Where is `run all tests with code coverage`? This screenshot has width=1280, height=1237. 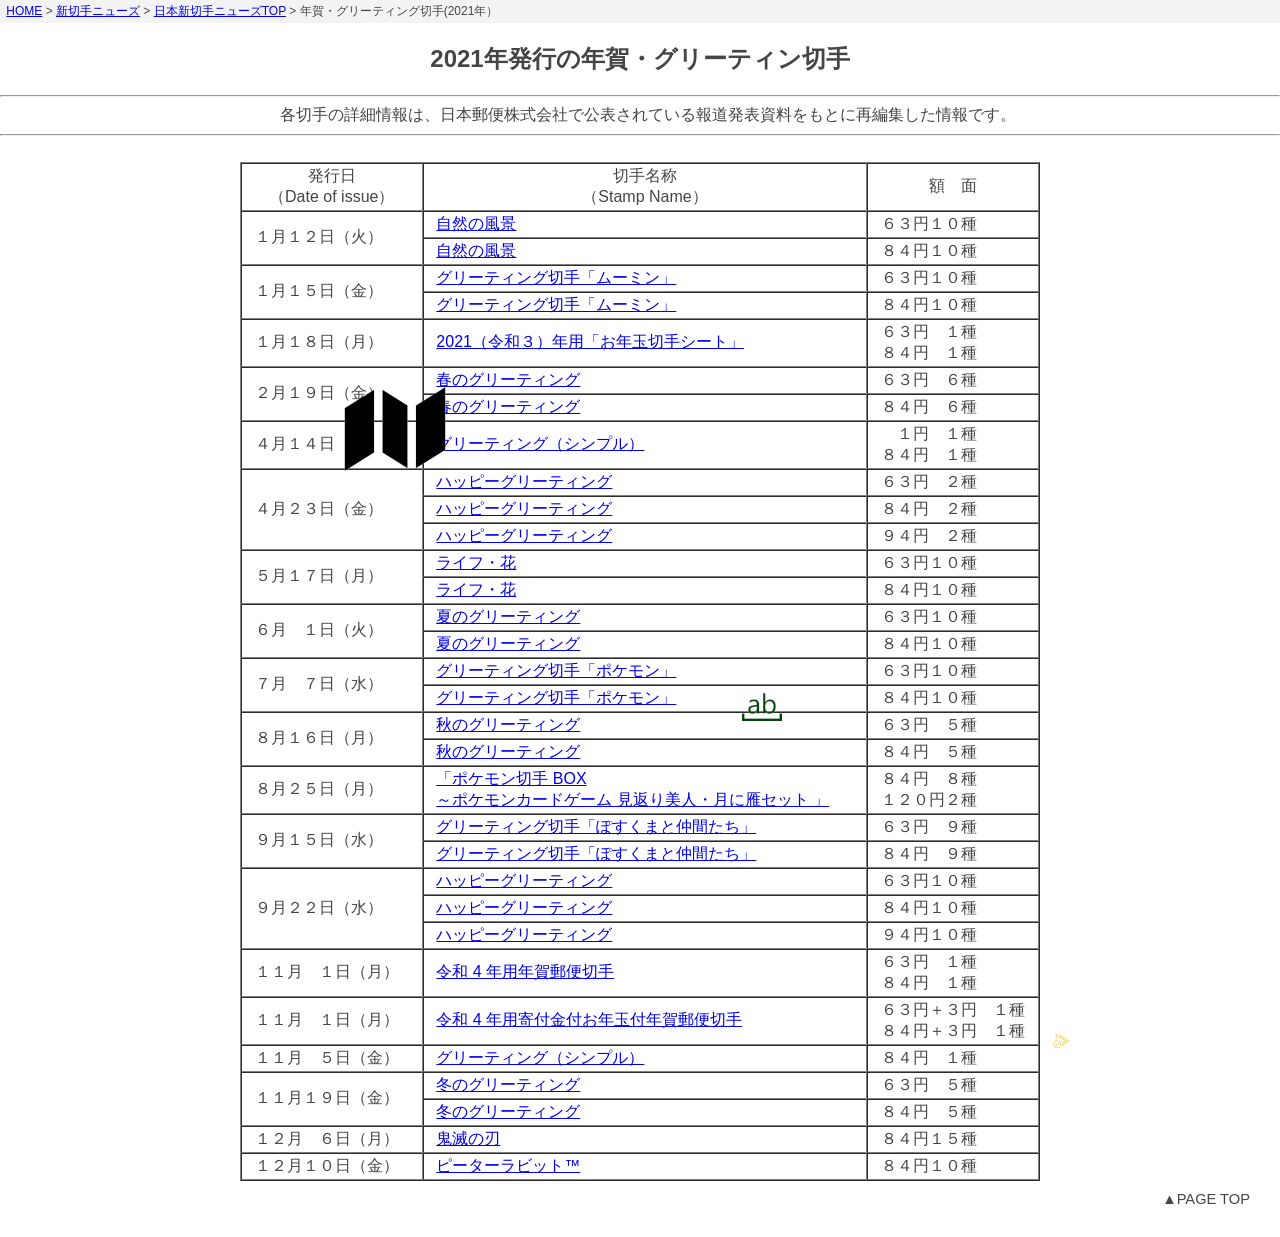
run all tests with code coverage is located at coordinates (1061, 1040).